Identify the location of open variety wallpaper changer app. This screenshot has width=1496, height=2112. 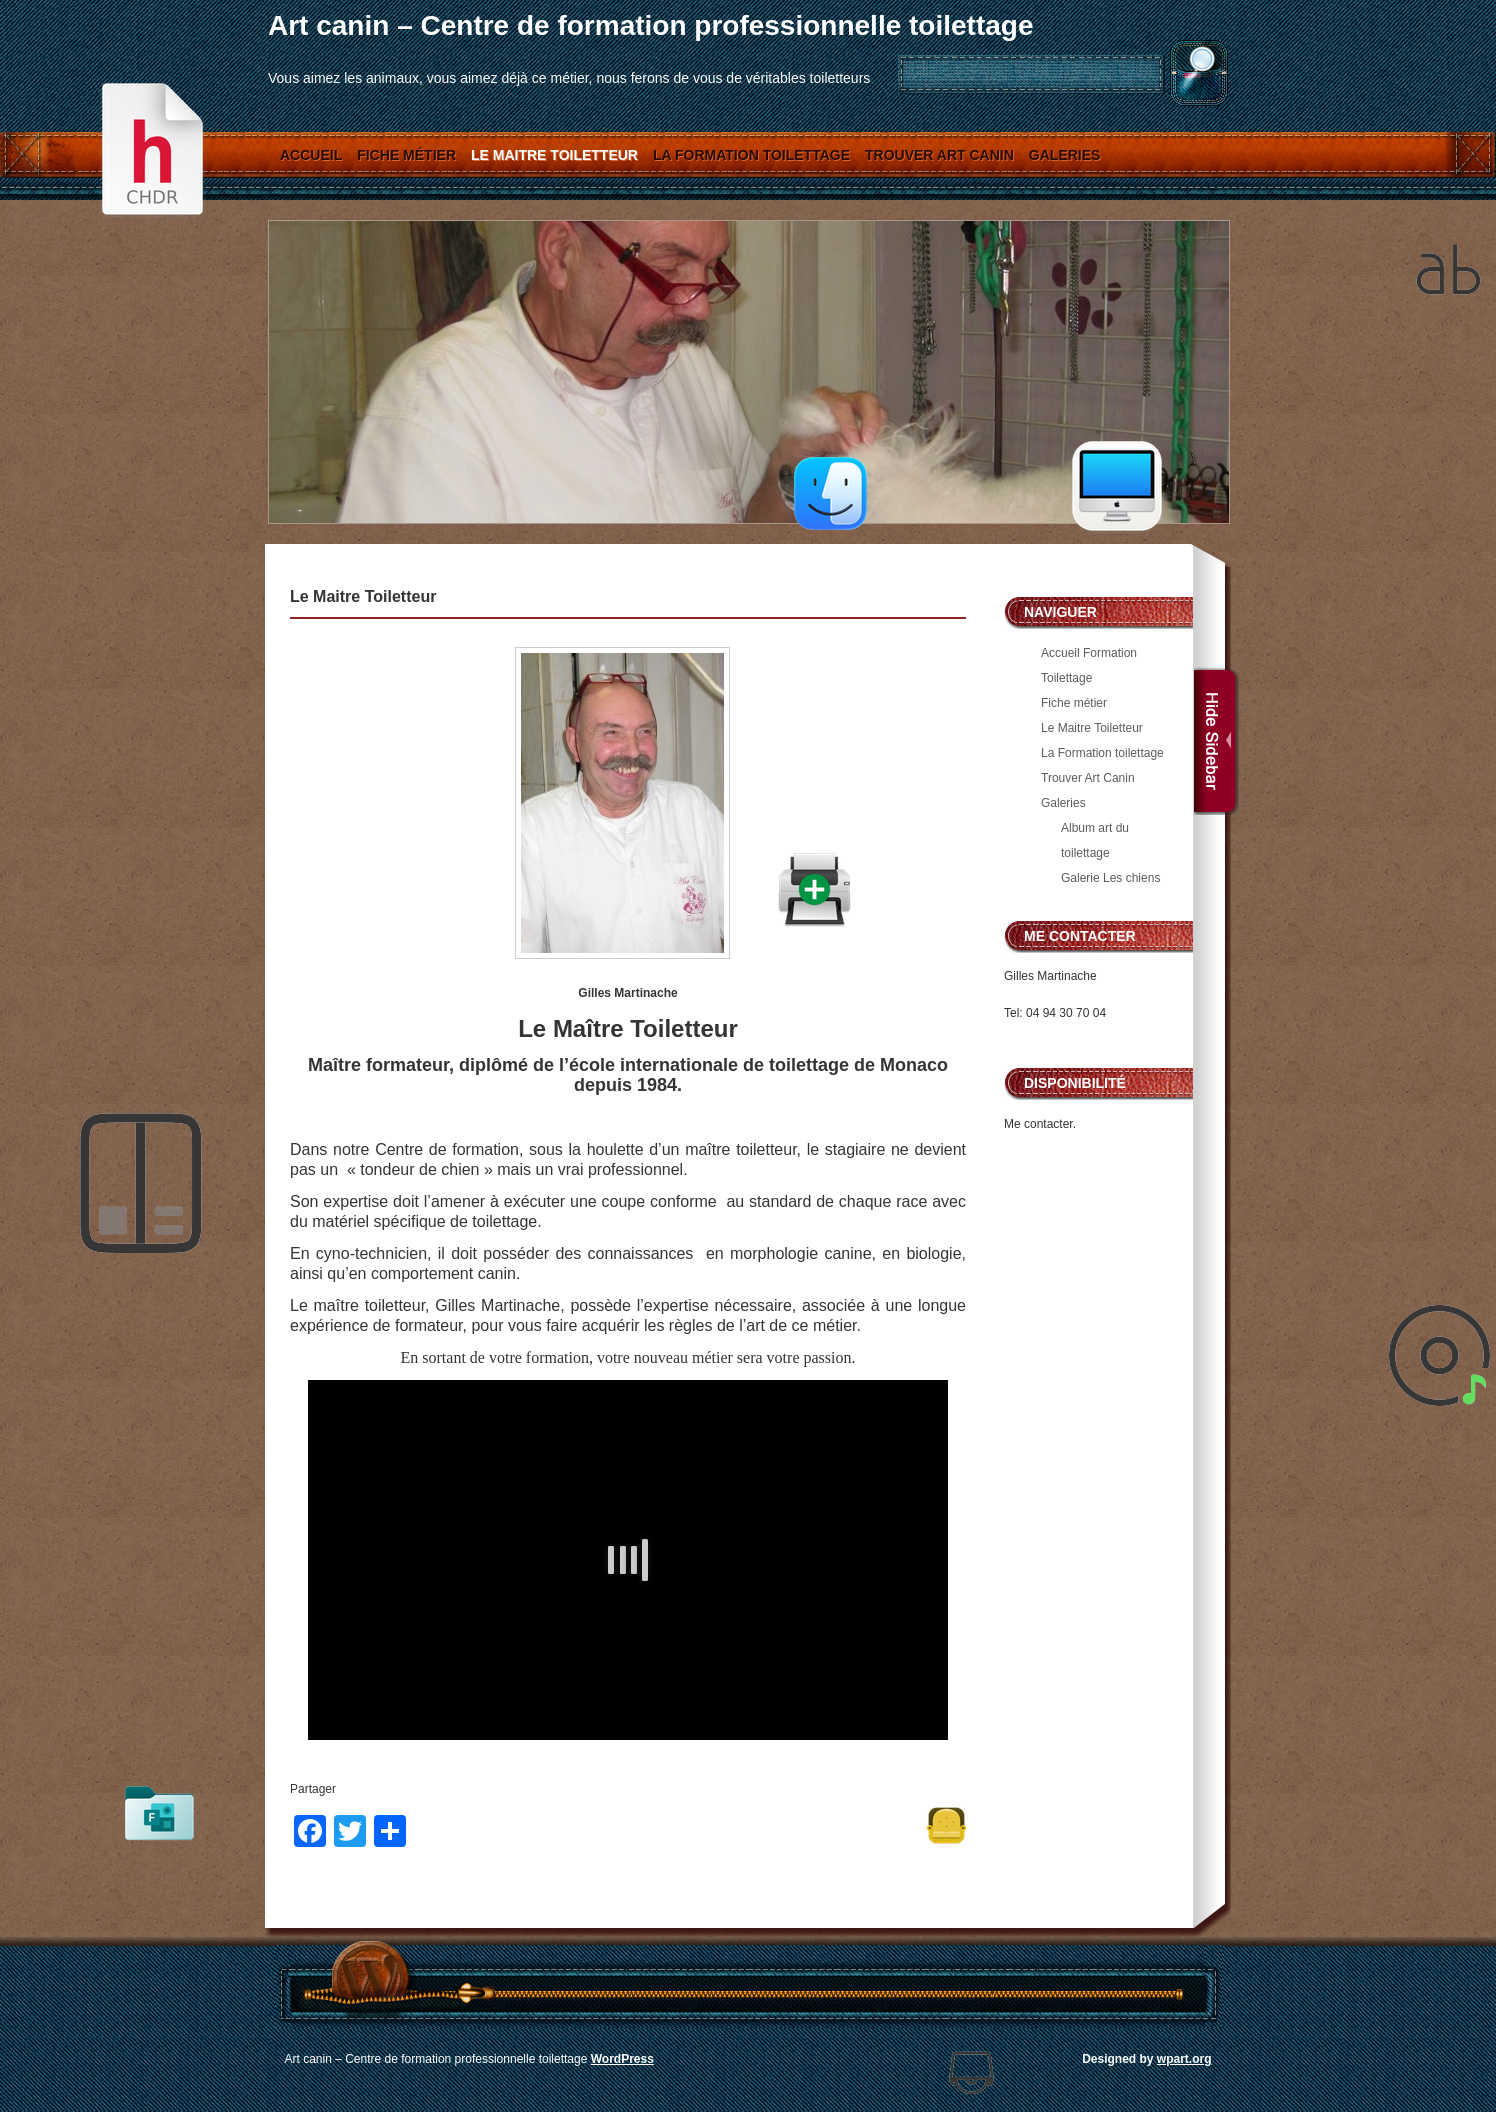
(1117, 486).